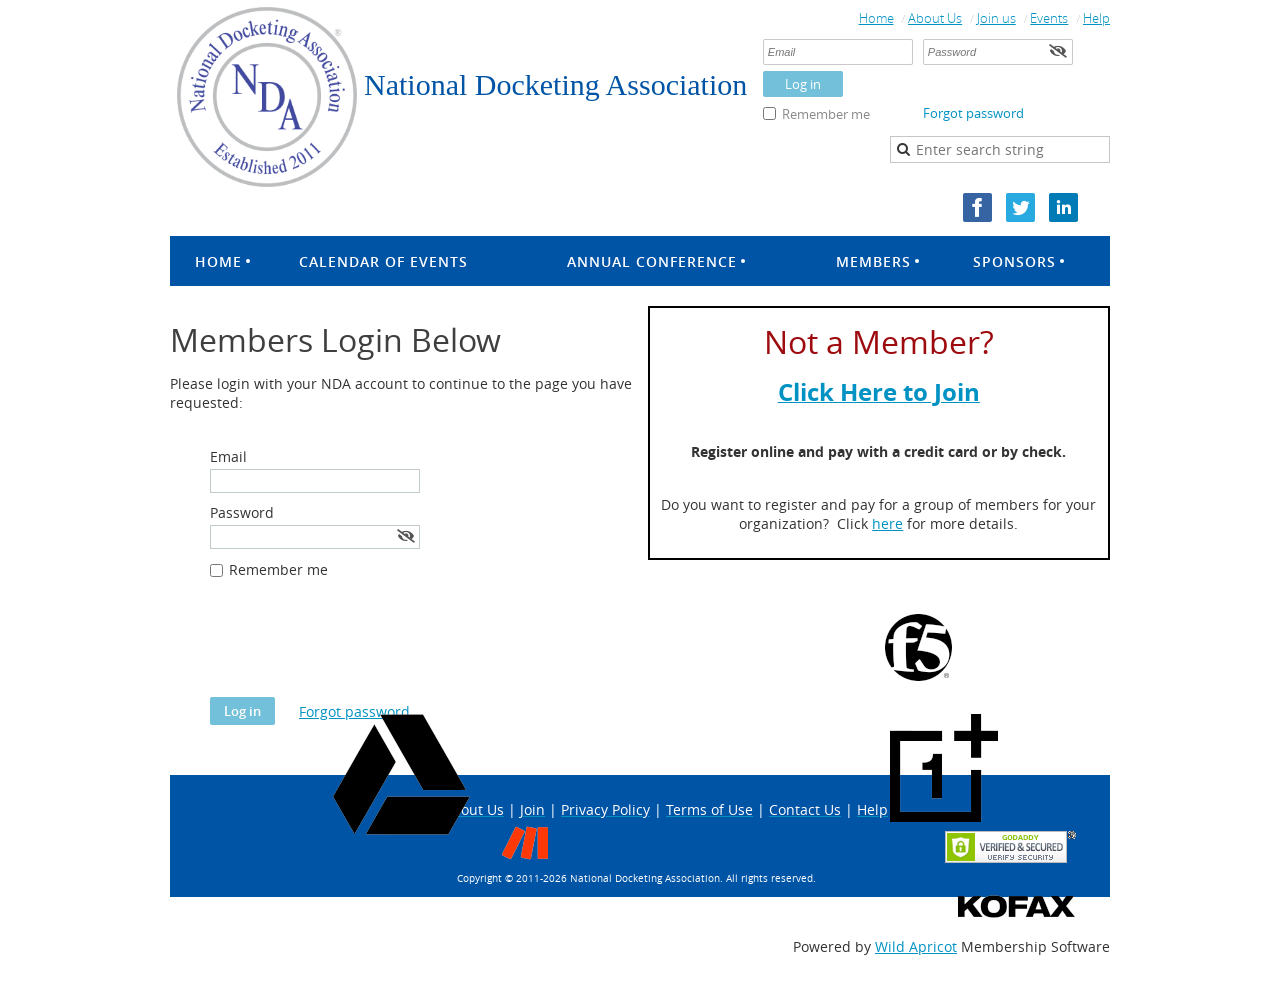  What do you see at coordinates (1016, 906) in the screenshot?
I see `Kofax company logo` at bounding box center [1016, 906].